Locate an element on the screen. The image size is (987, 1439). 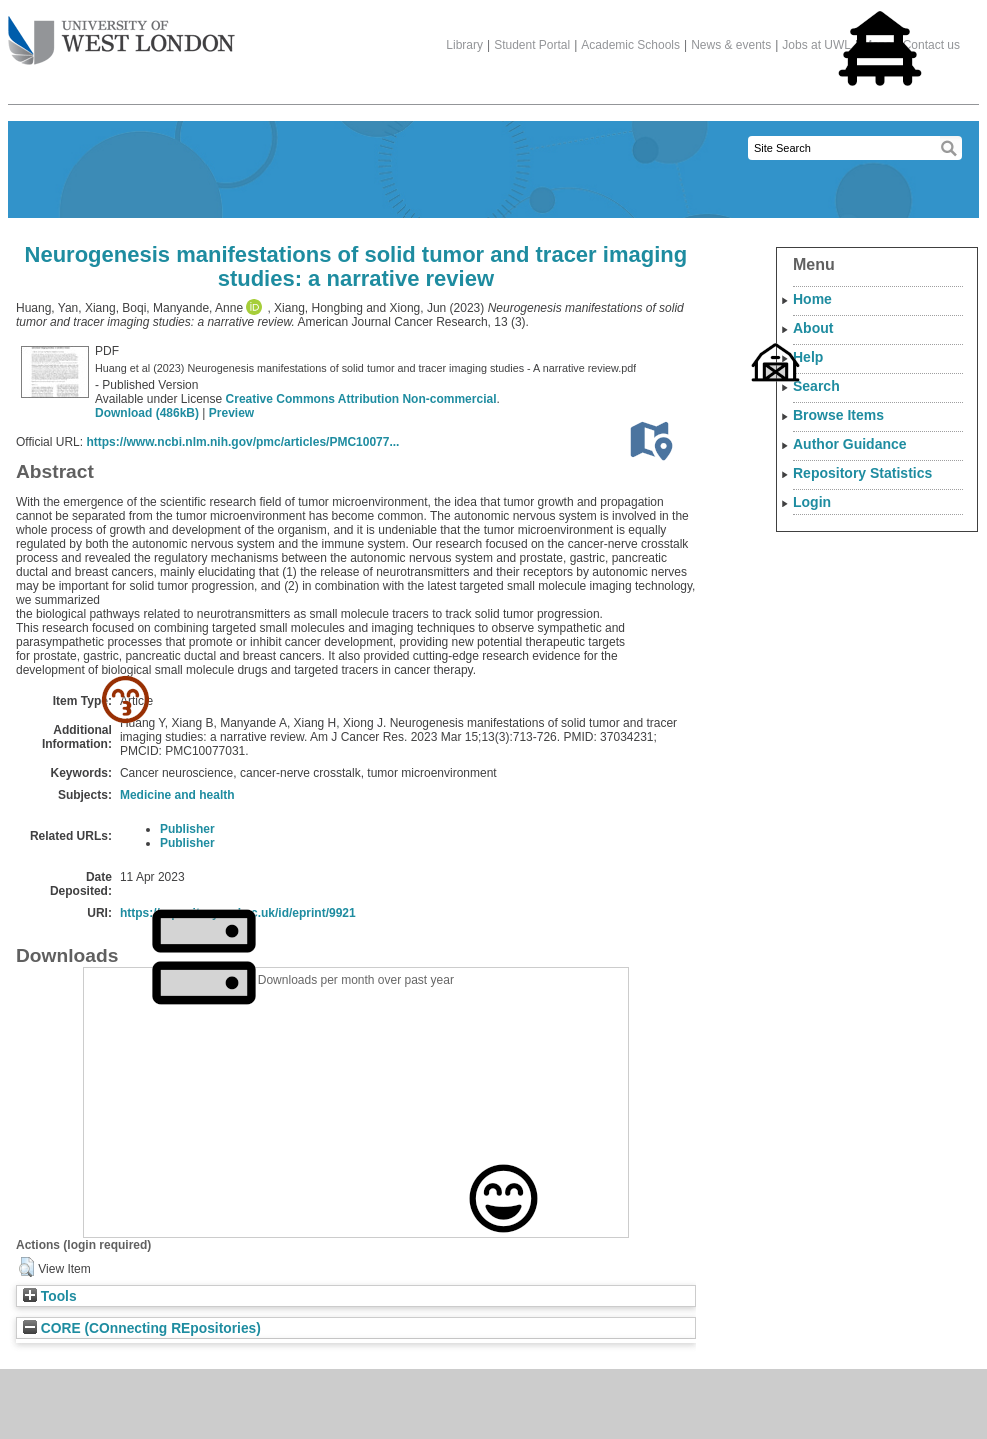
access storage or server settings is located at coordinates (204, 957).